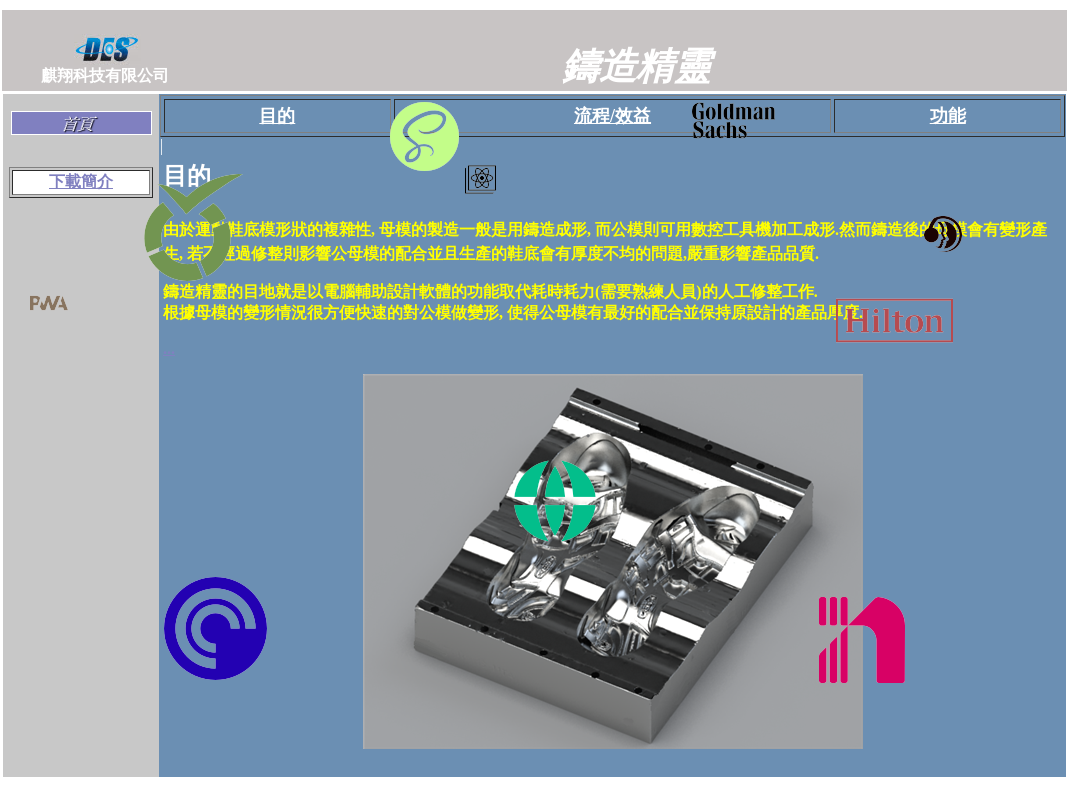 The image size is (1069, 788). I want to click on open pocket casts app, so click(215, 628).